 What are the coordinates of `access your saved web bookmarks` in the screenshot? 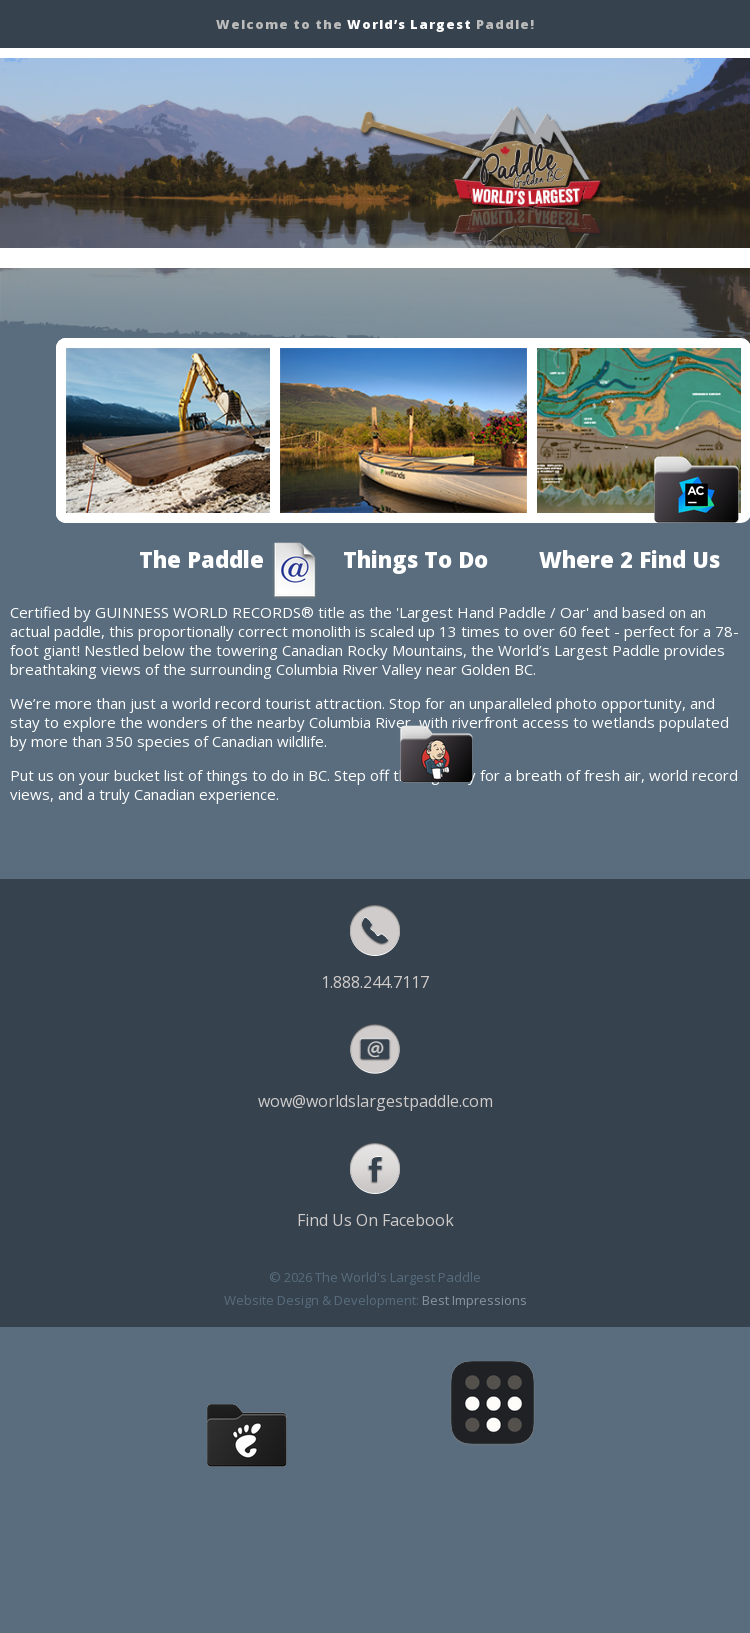 It's located at (295, 571).